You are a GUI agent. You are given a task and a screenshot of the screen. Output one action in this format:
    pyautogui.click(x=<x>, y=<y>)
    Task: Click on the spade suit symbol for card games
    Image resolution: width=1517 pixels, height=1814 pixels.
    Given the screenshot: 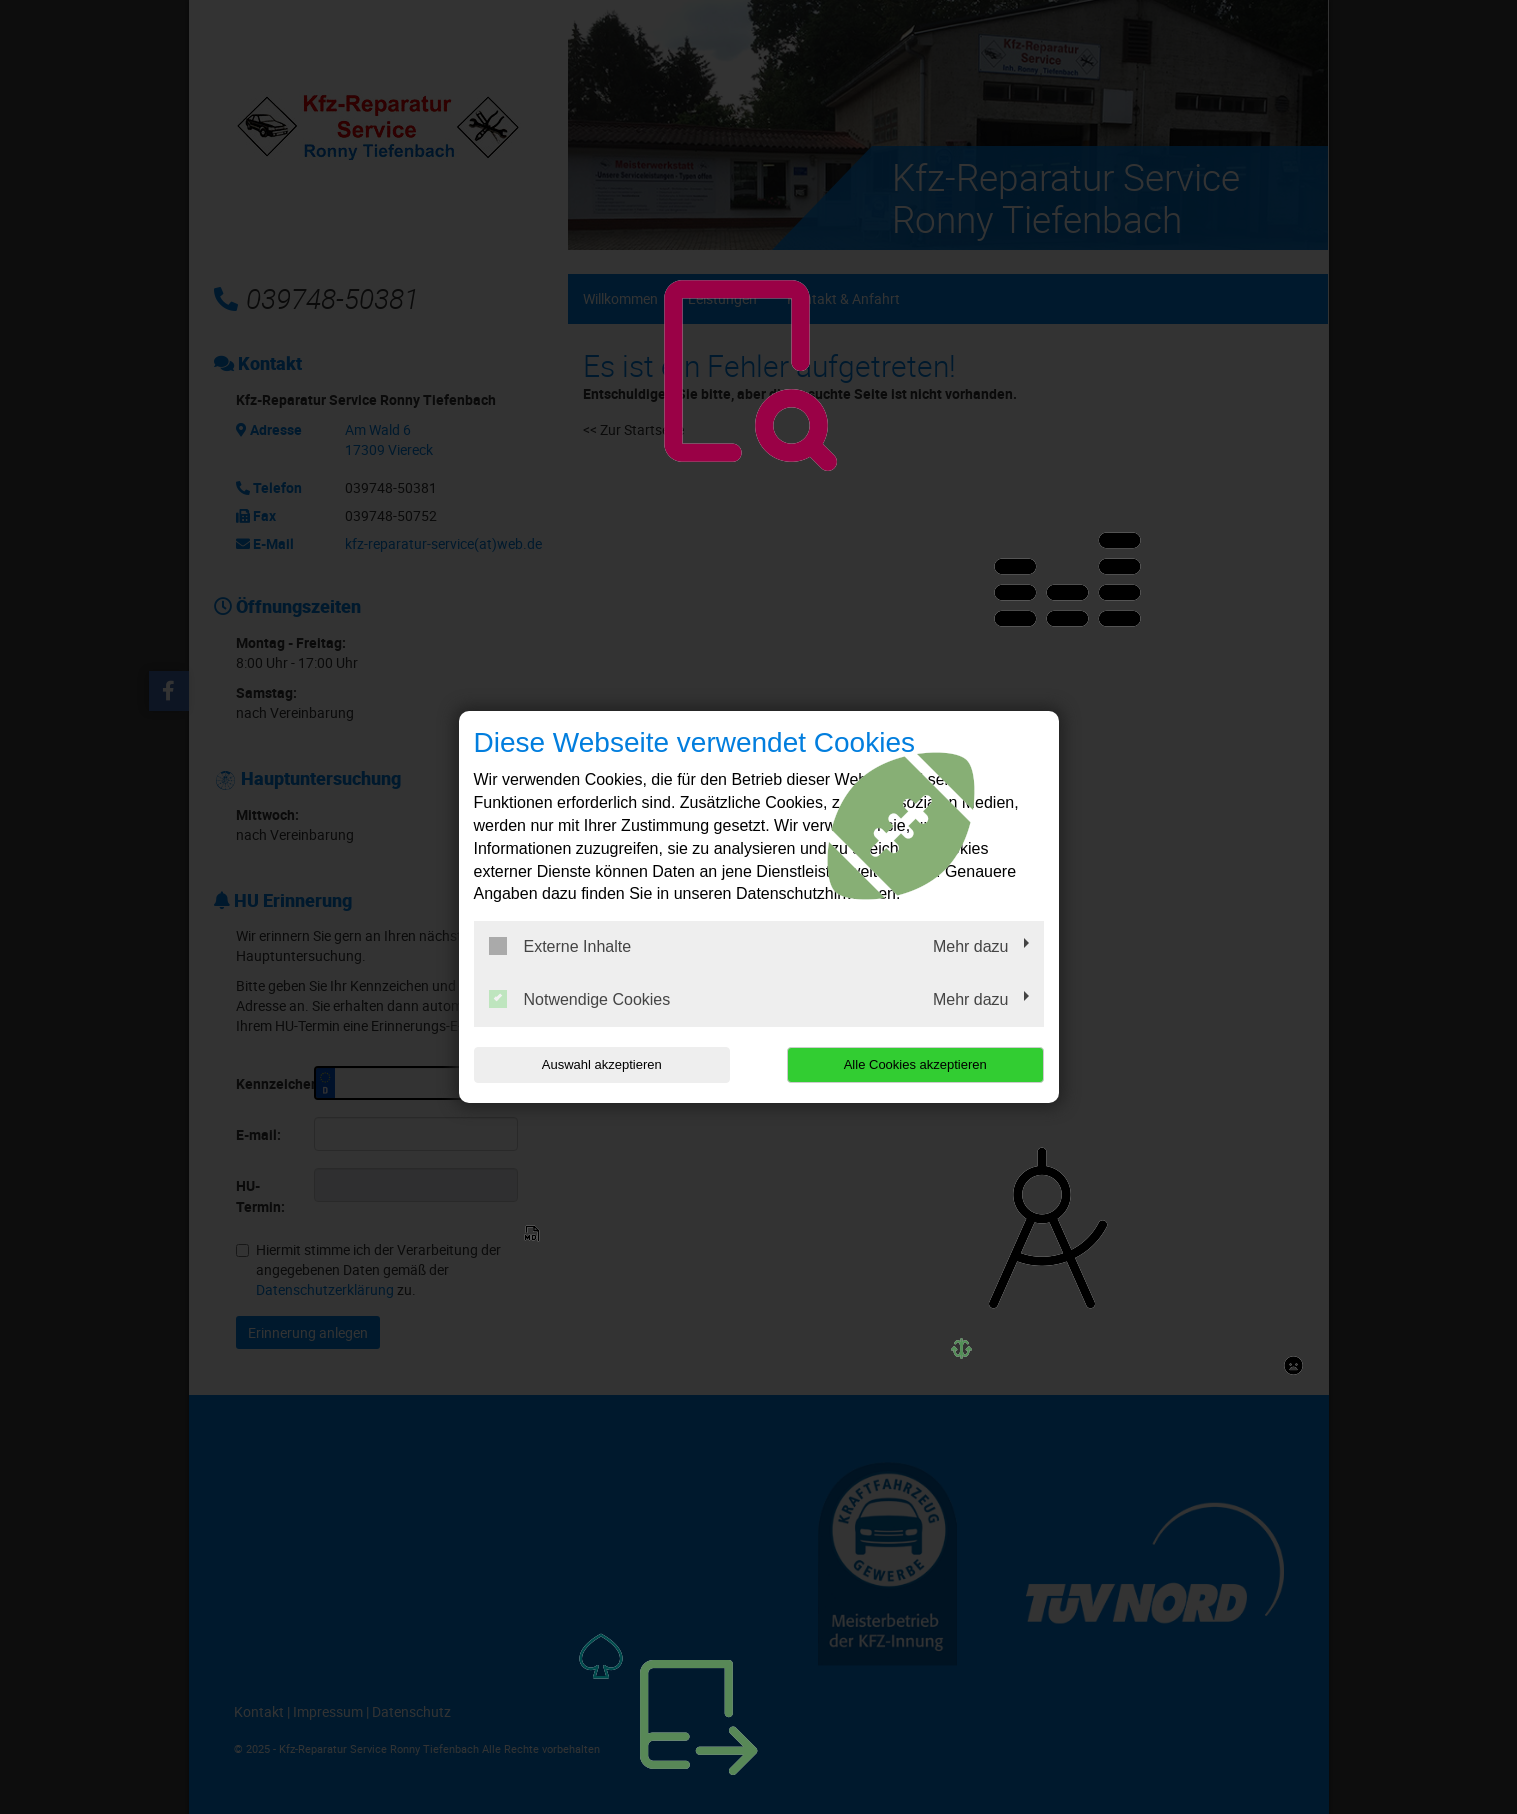 What is the action you would take?
    pyautogui.click(x=601, y=1657)
    